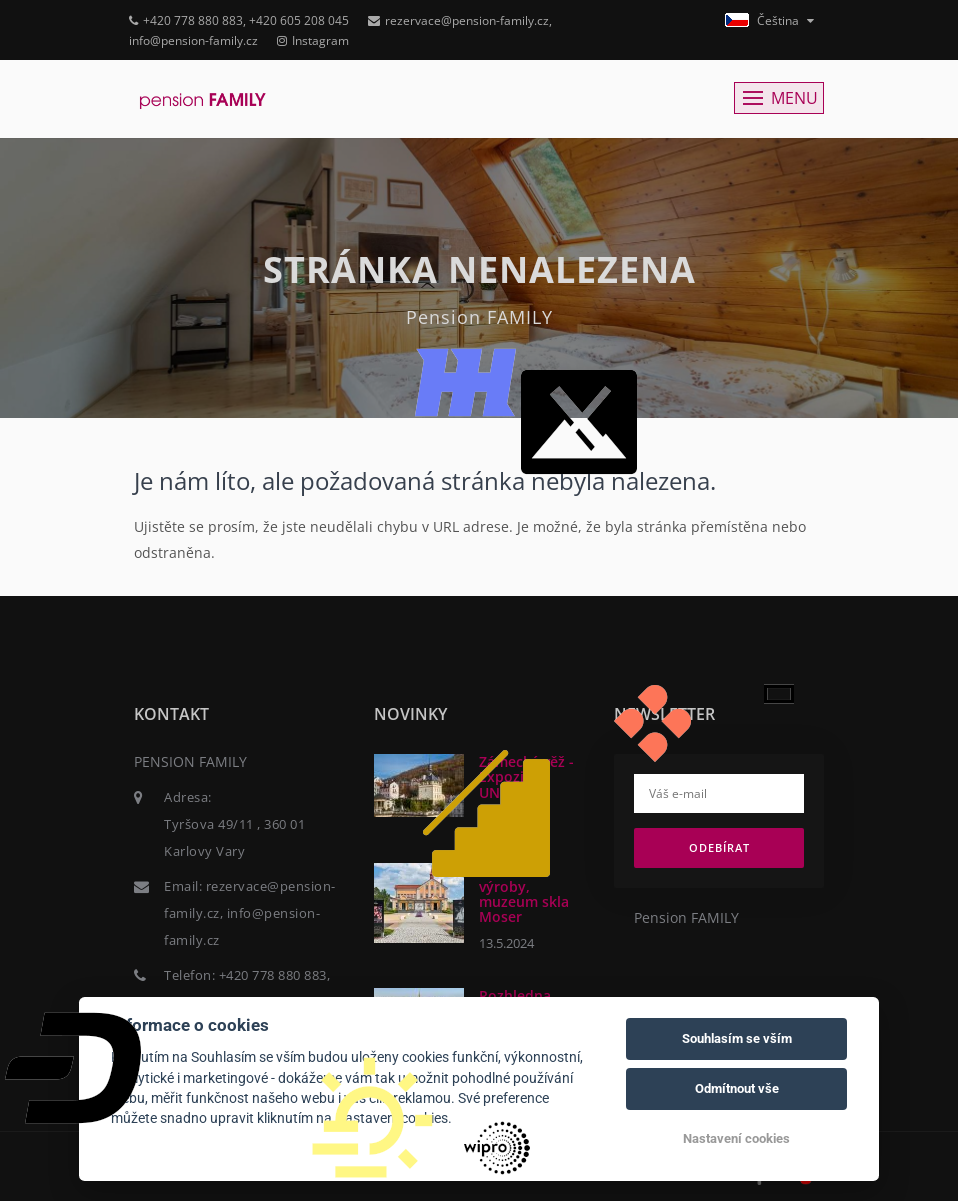 The image size is (958, 1201). What do you see at coordinates (579, 422) in the screenshot?
I see `MX Linux operating system logo` at bounding box center [579, 422].